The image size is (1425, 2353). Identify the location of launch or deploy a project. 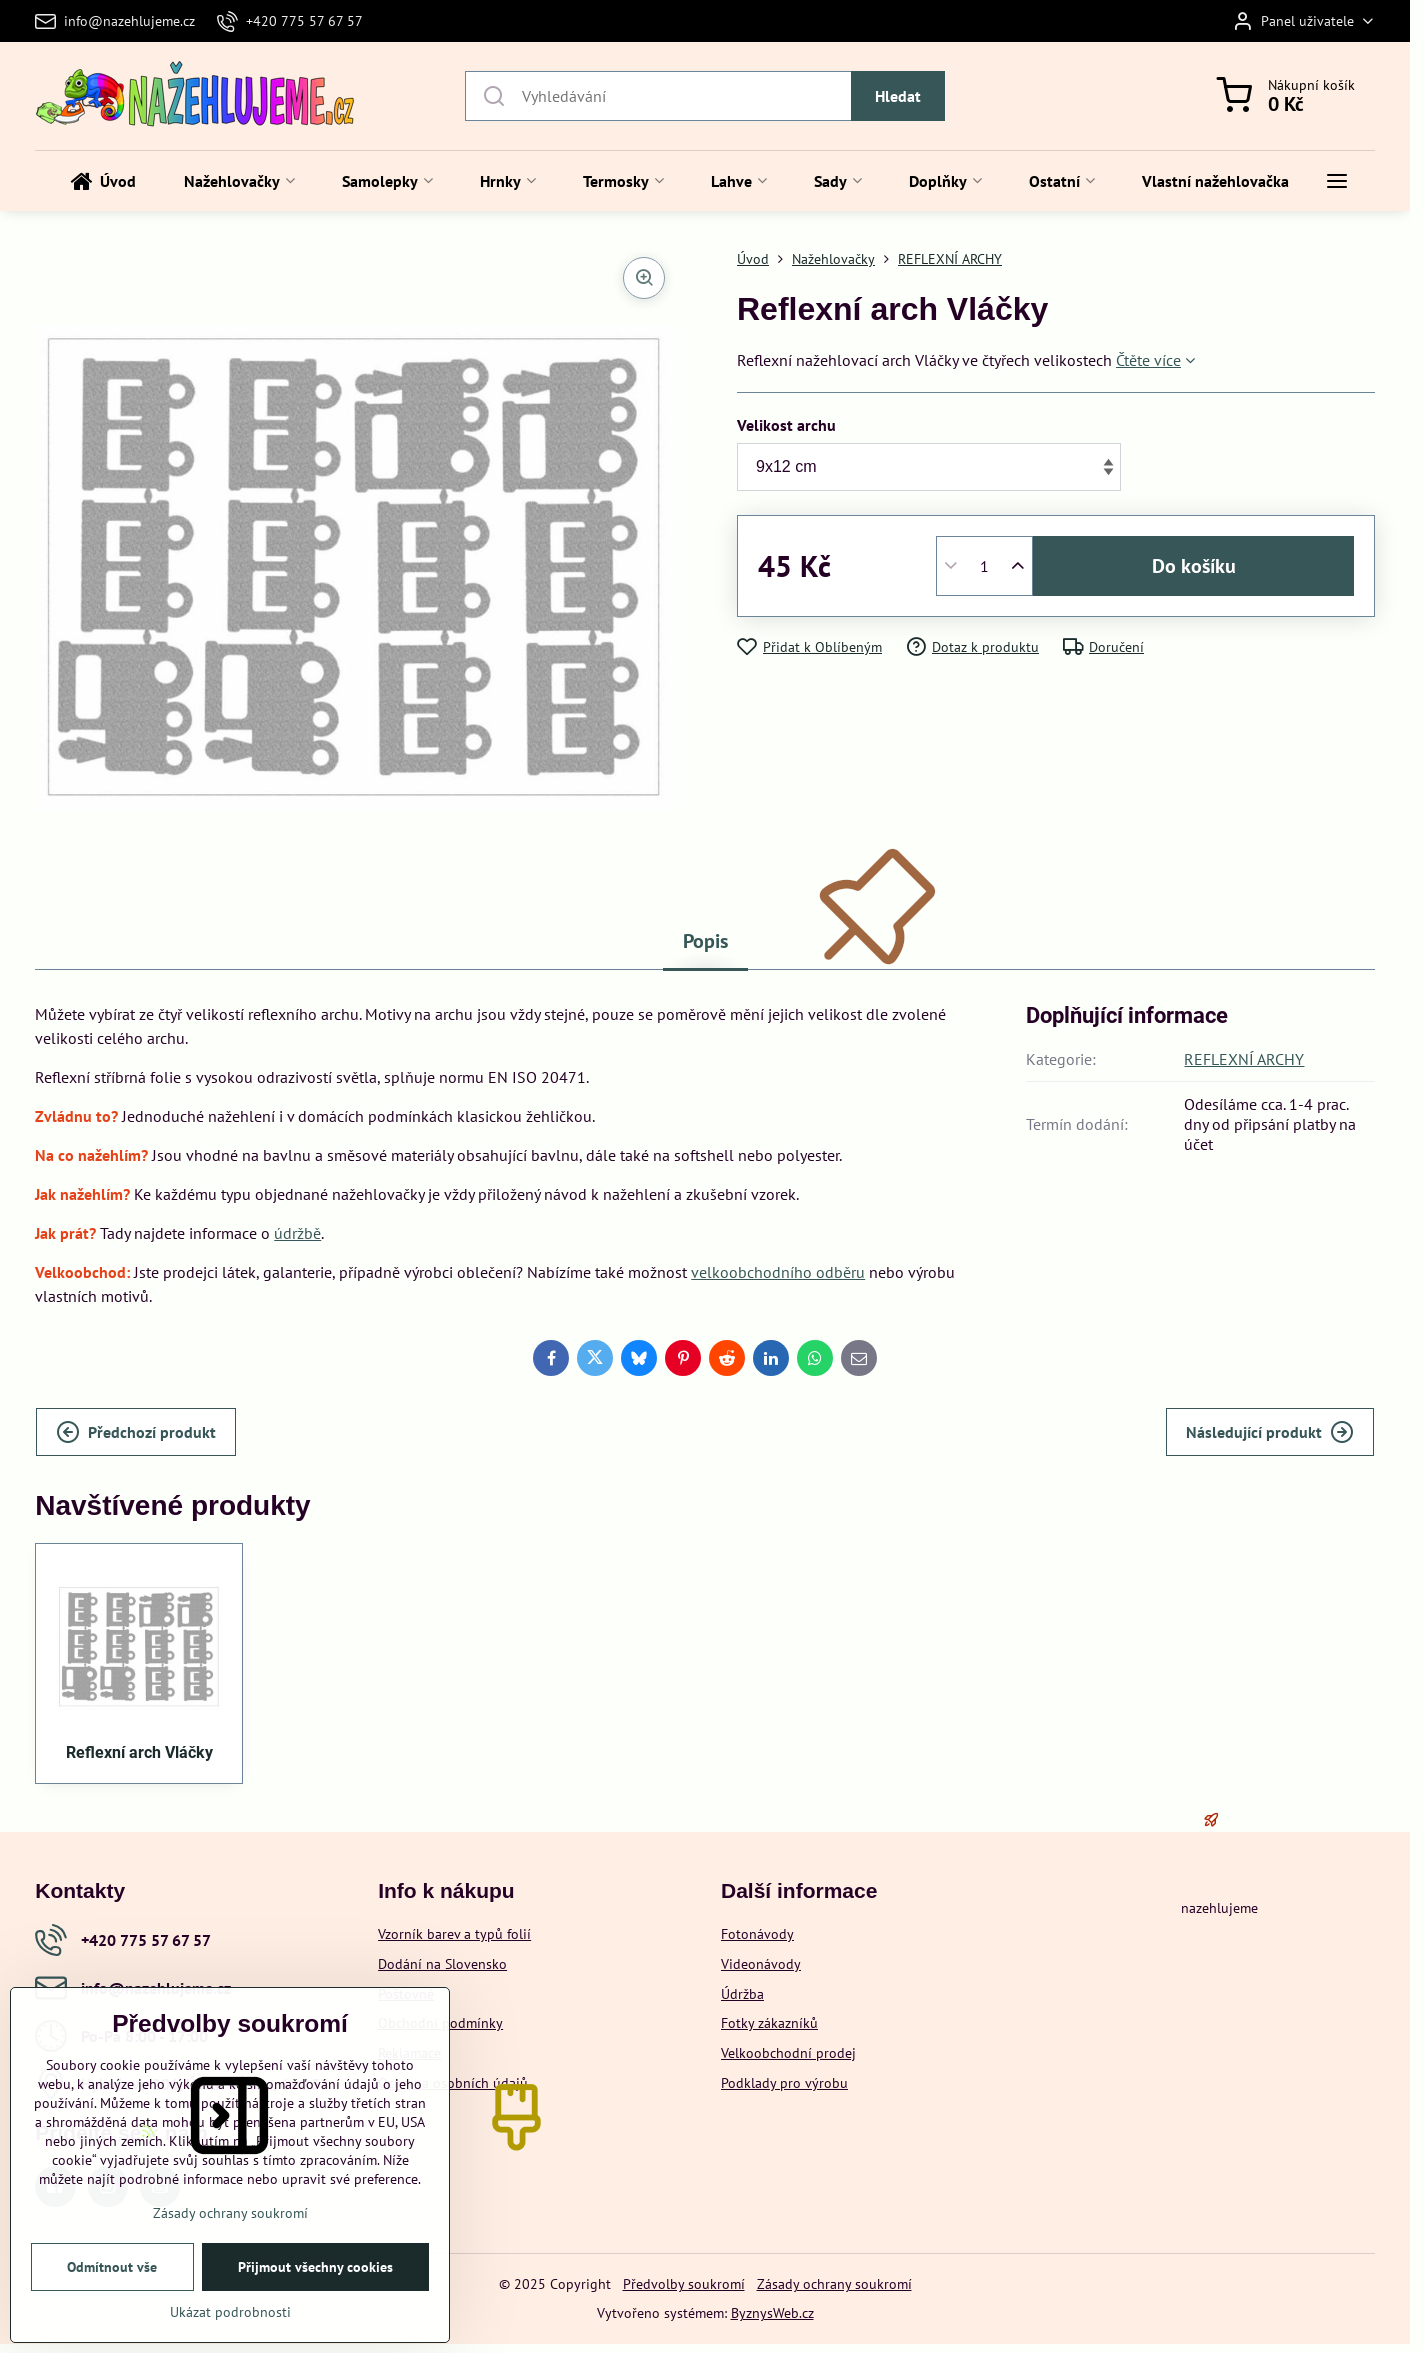
(1211, 1819).